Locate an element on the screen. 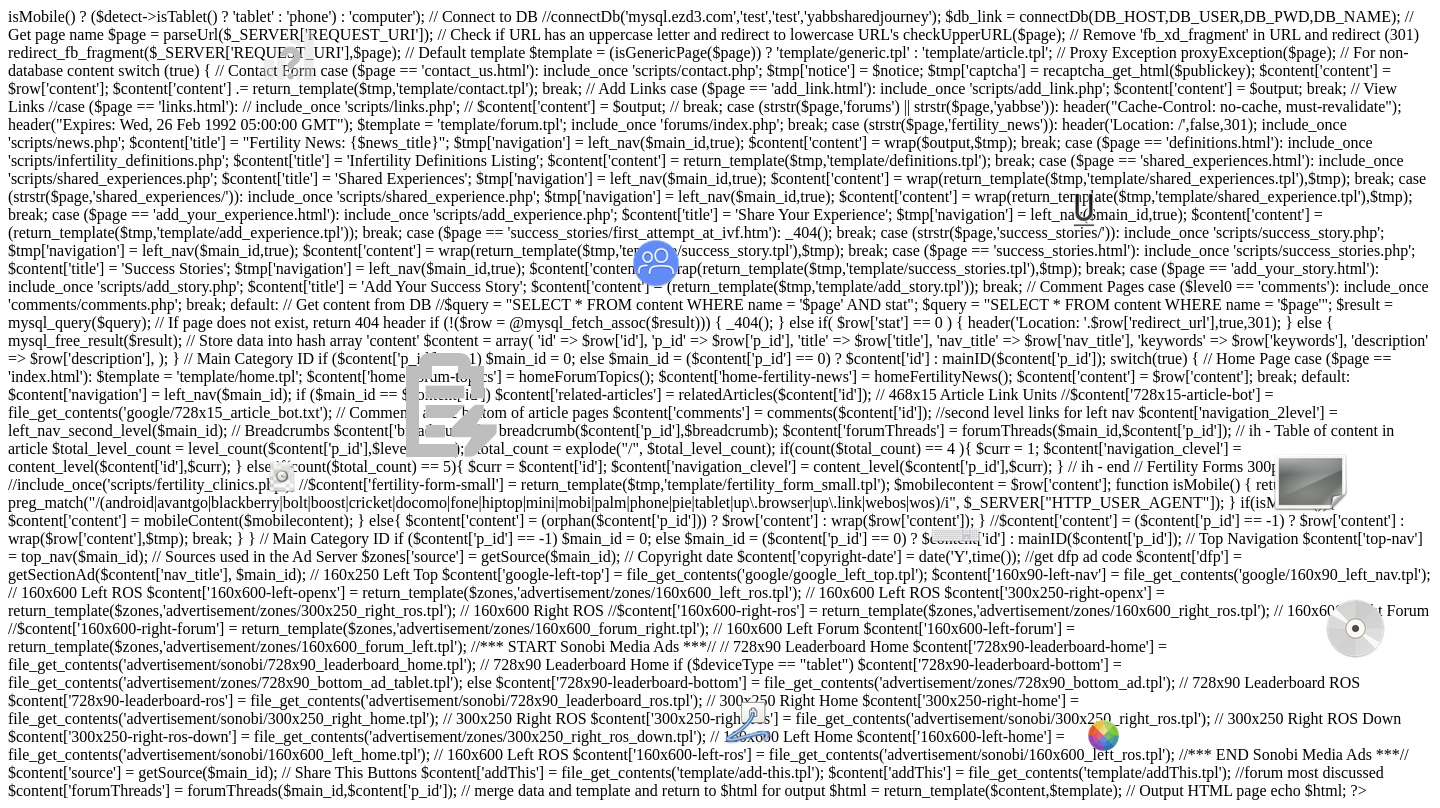 This screenshot has width=1440, height=808. connect a wireless keyboard via bluetooth is located at coordinates (955, 534).